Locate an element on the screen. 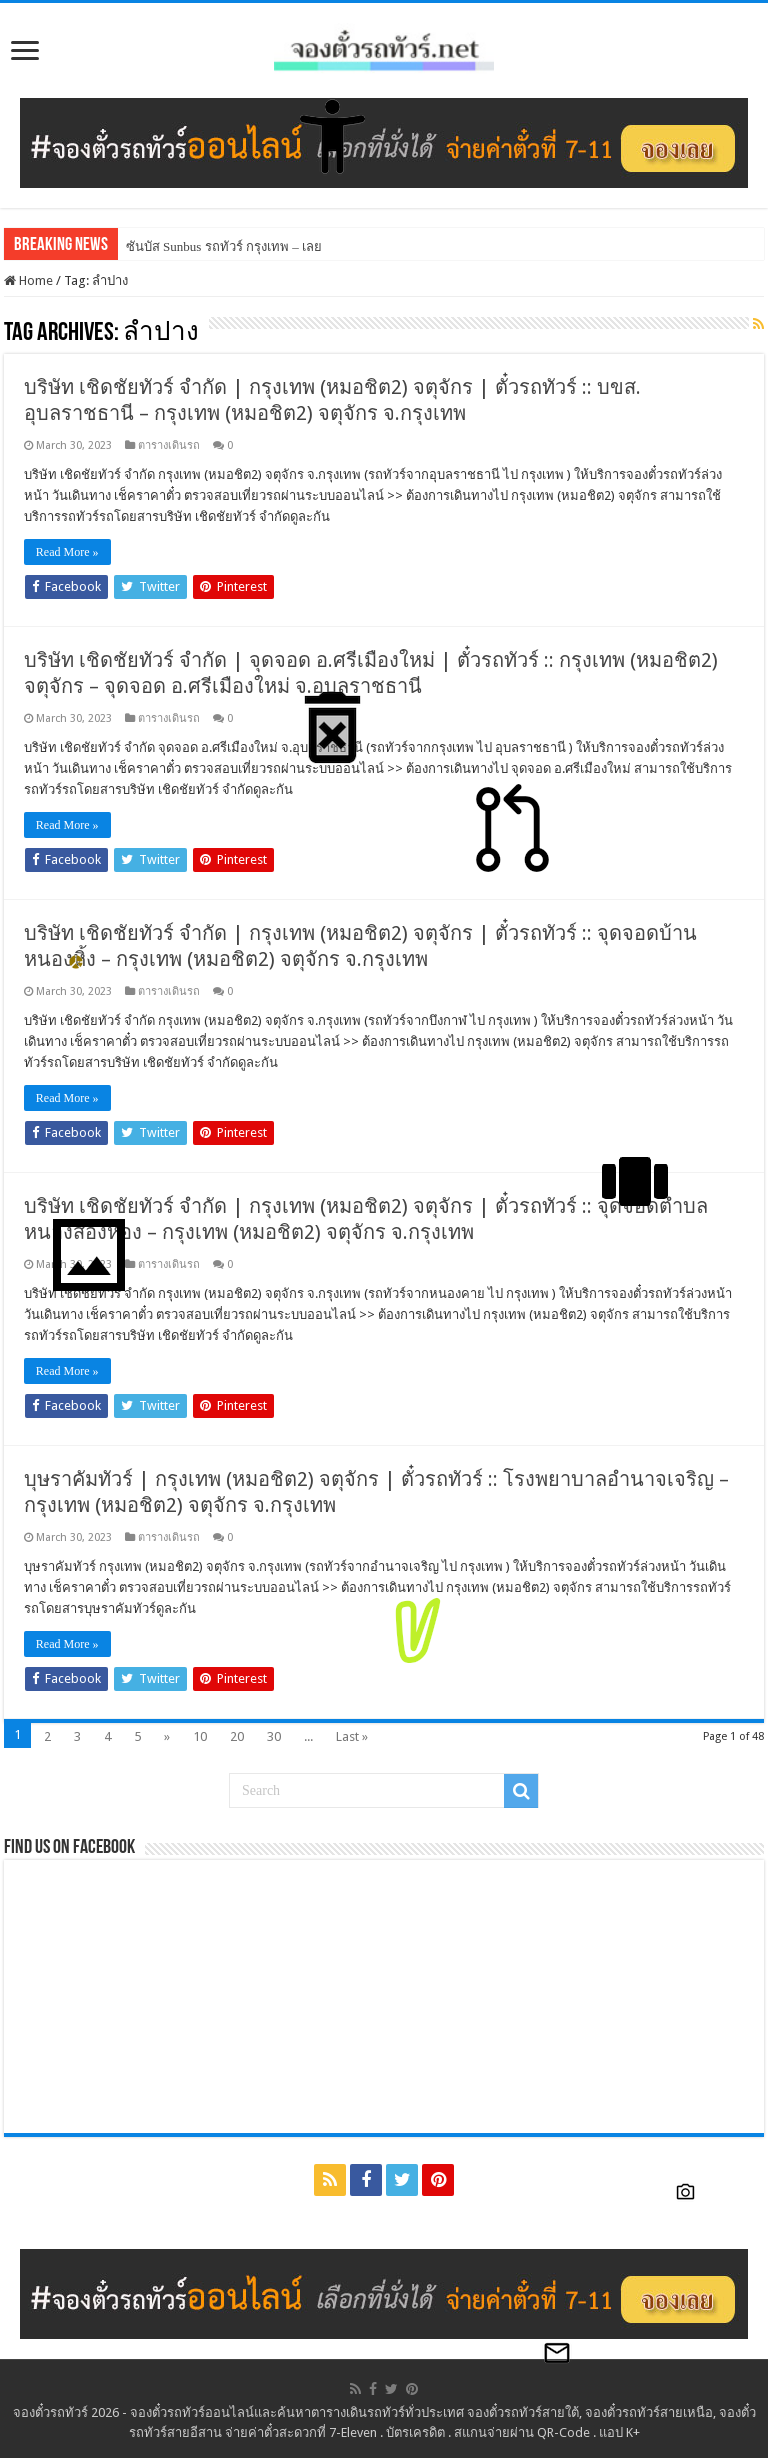 This screenshot has width=768, height=2458. view content in carousel format is located at coordinates (635, 1183).